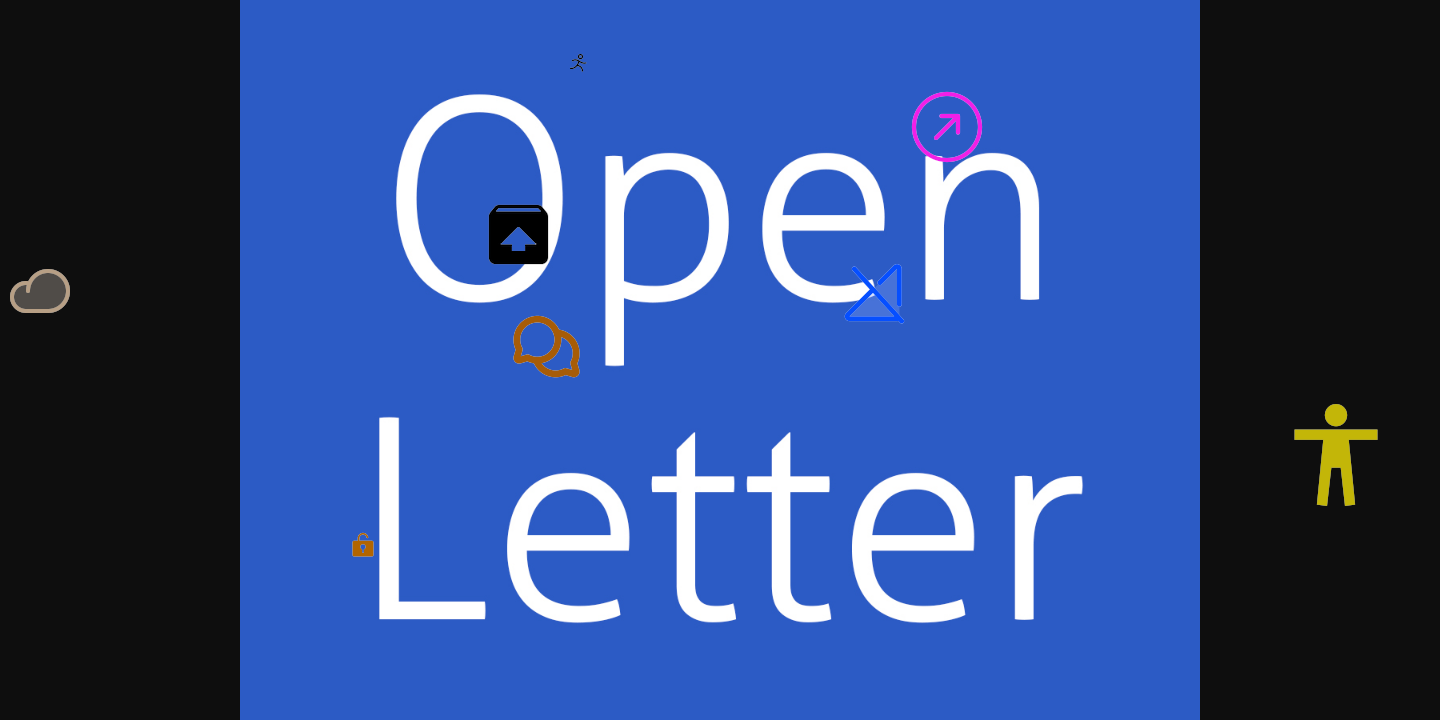  Describe the element at coordinates (546, 346) in the screenshot. I see `open chat or messaging` at that location.